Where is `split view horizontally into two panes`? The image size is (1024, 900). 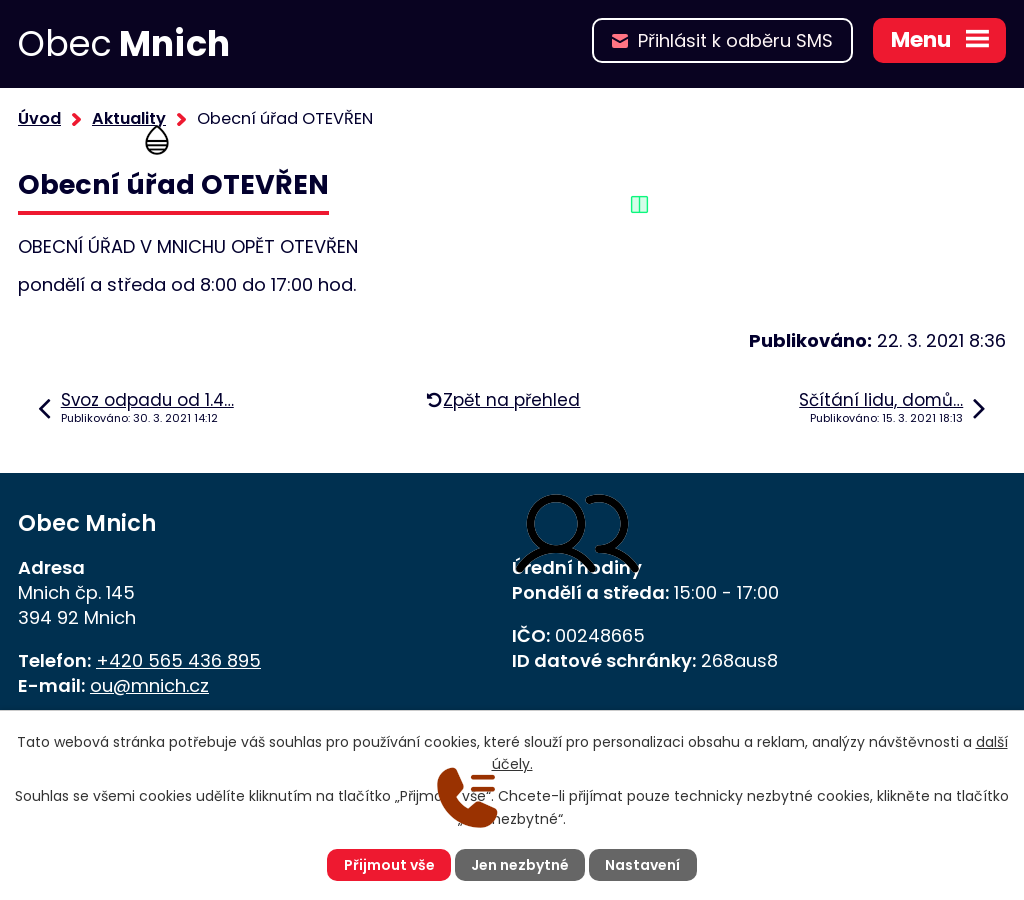 split view horizontally into two panes is located at coordinates (639, 204).